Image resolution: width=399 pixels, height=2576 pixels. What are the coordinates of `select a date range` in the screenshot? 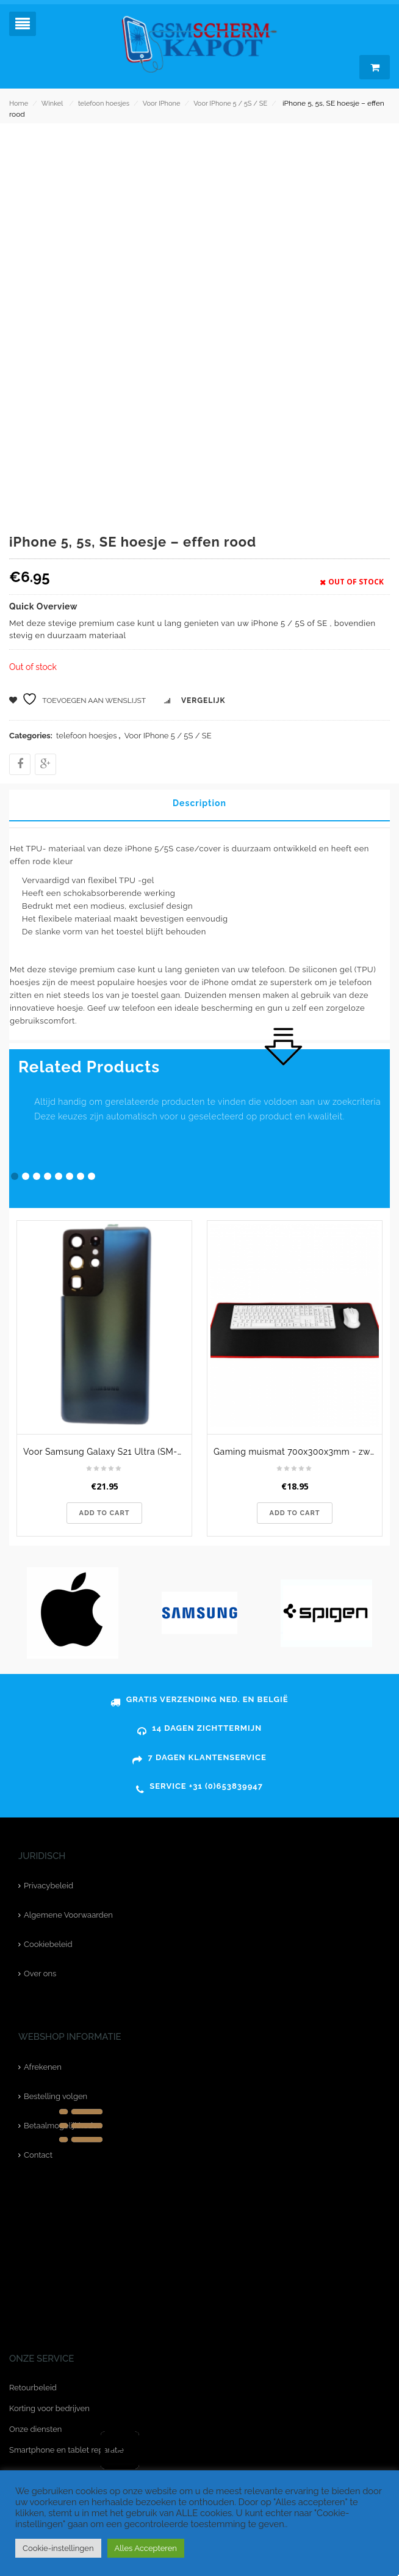 It's located at (120, 2448).